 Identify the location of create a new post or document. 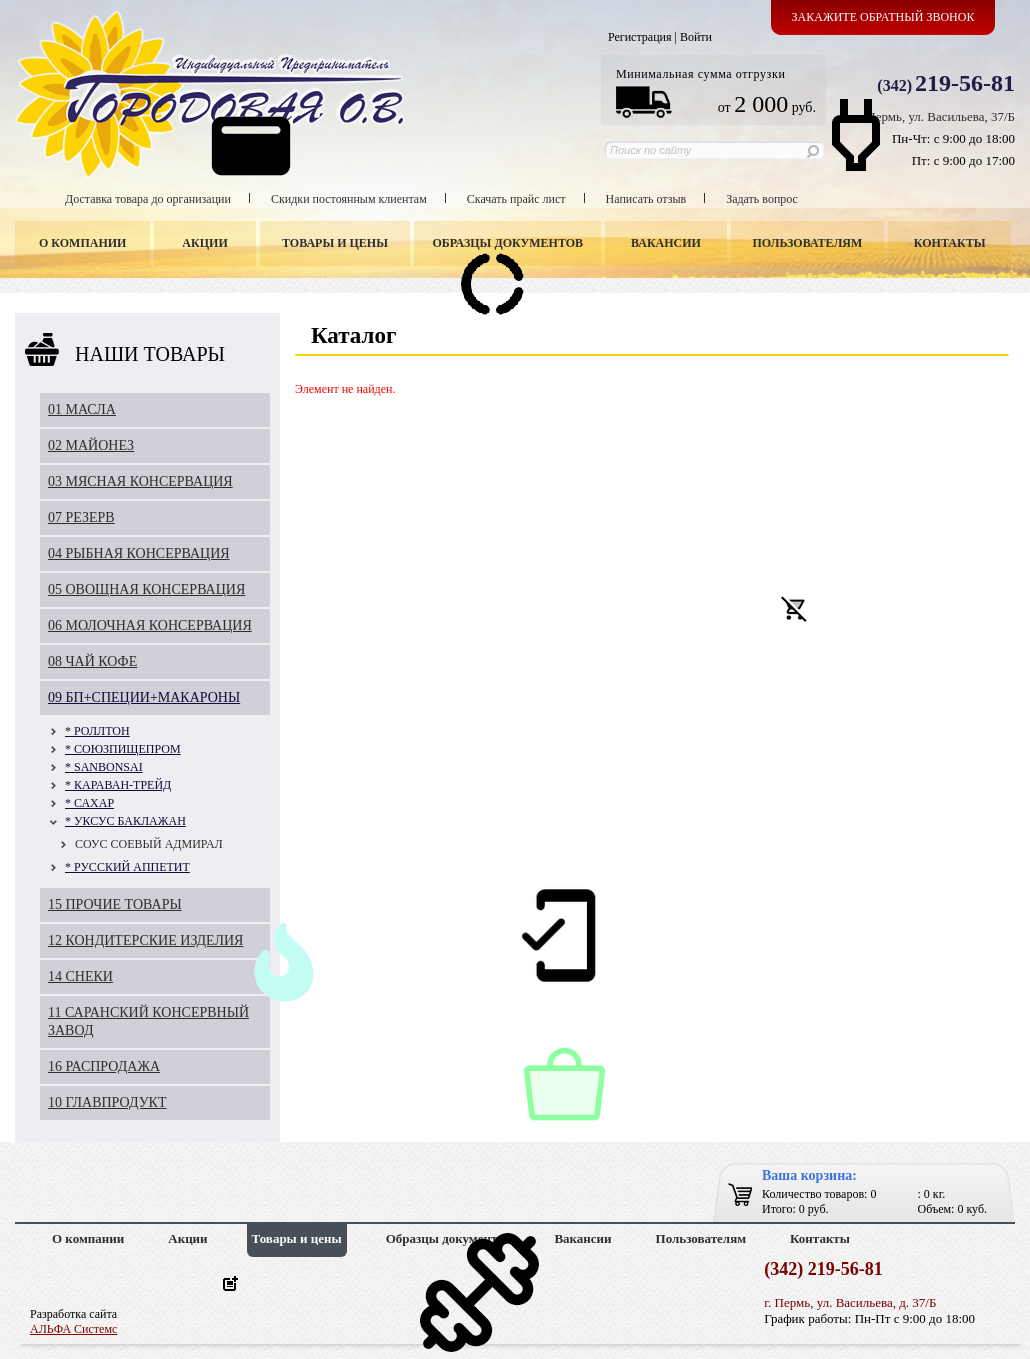
(230, 1283).